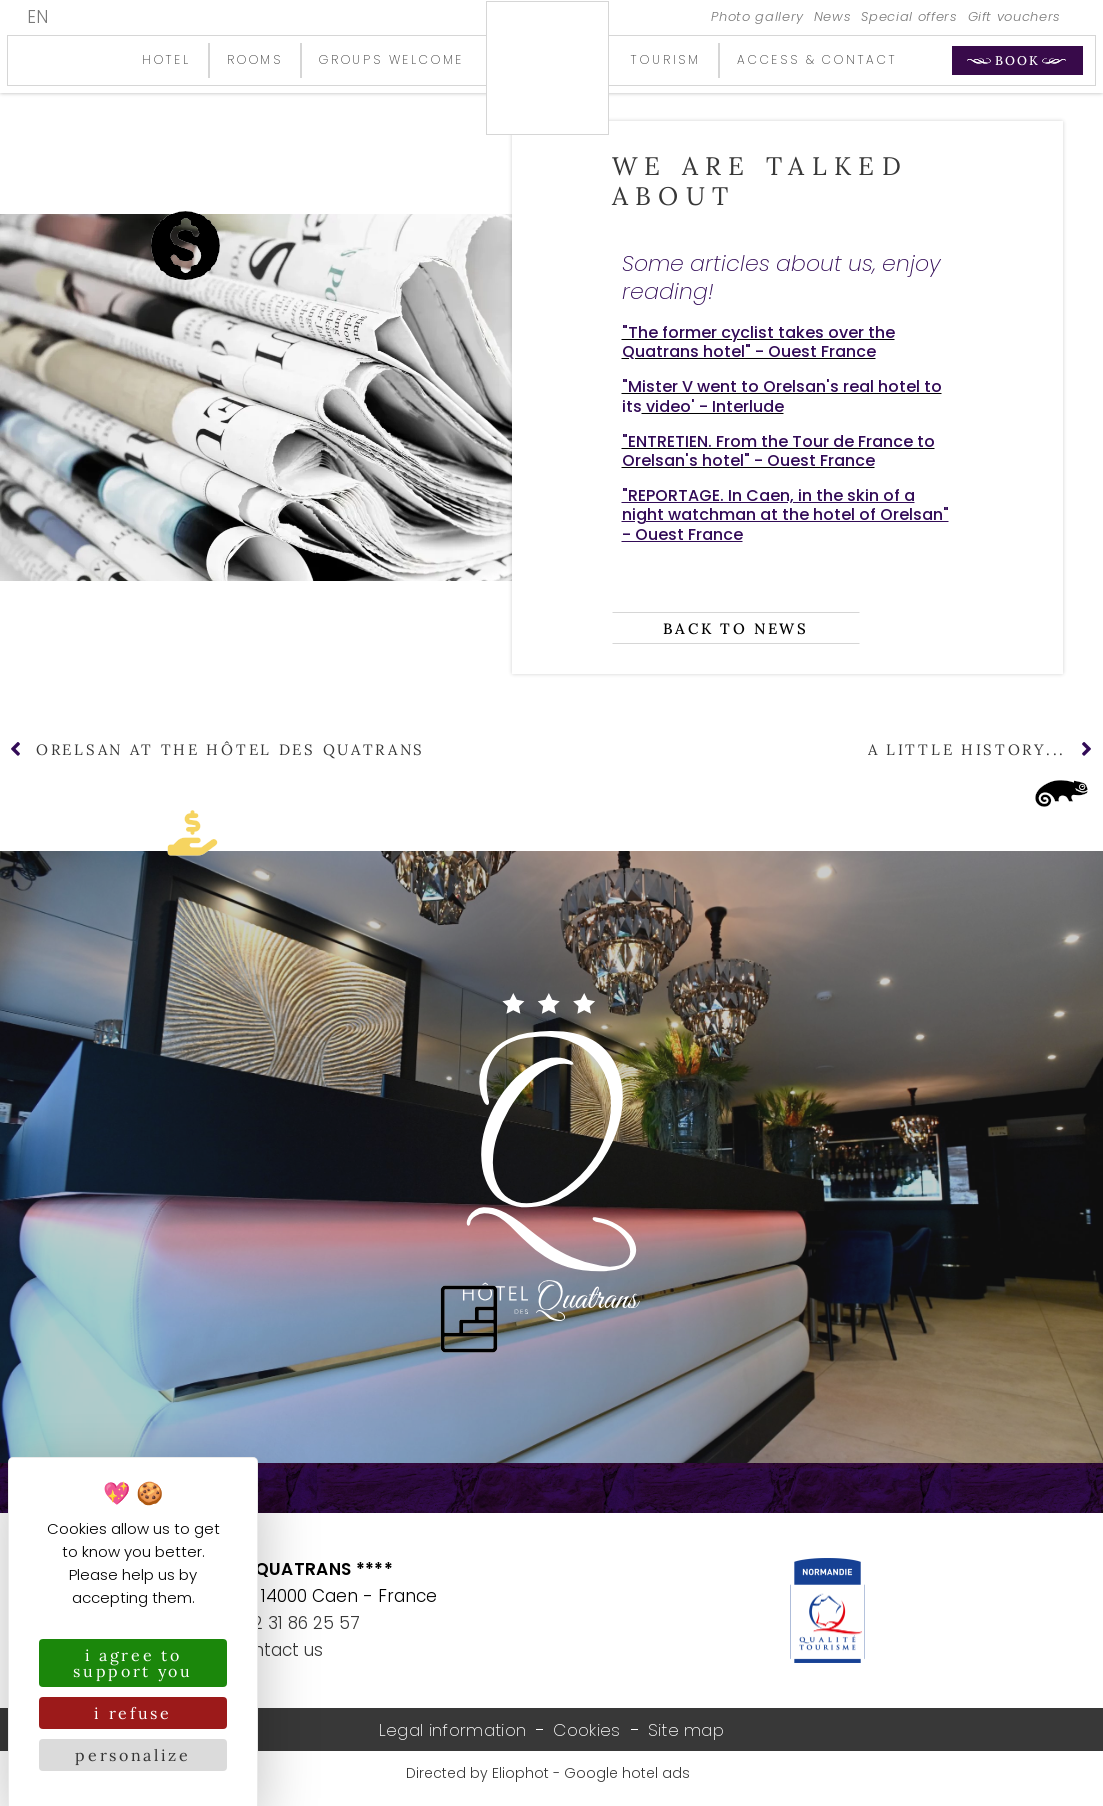 The width and height of the screenshot is (1103, 1806). Describe the element at coordinates (185, 245) in the screenshot. I see `view earnings or account balance` at that location.